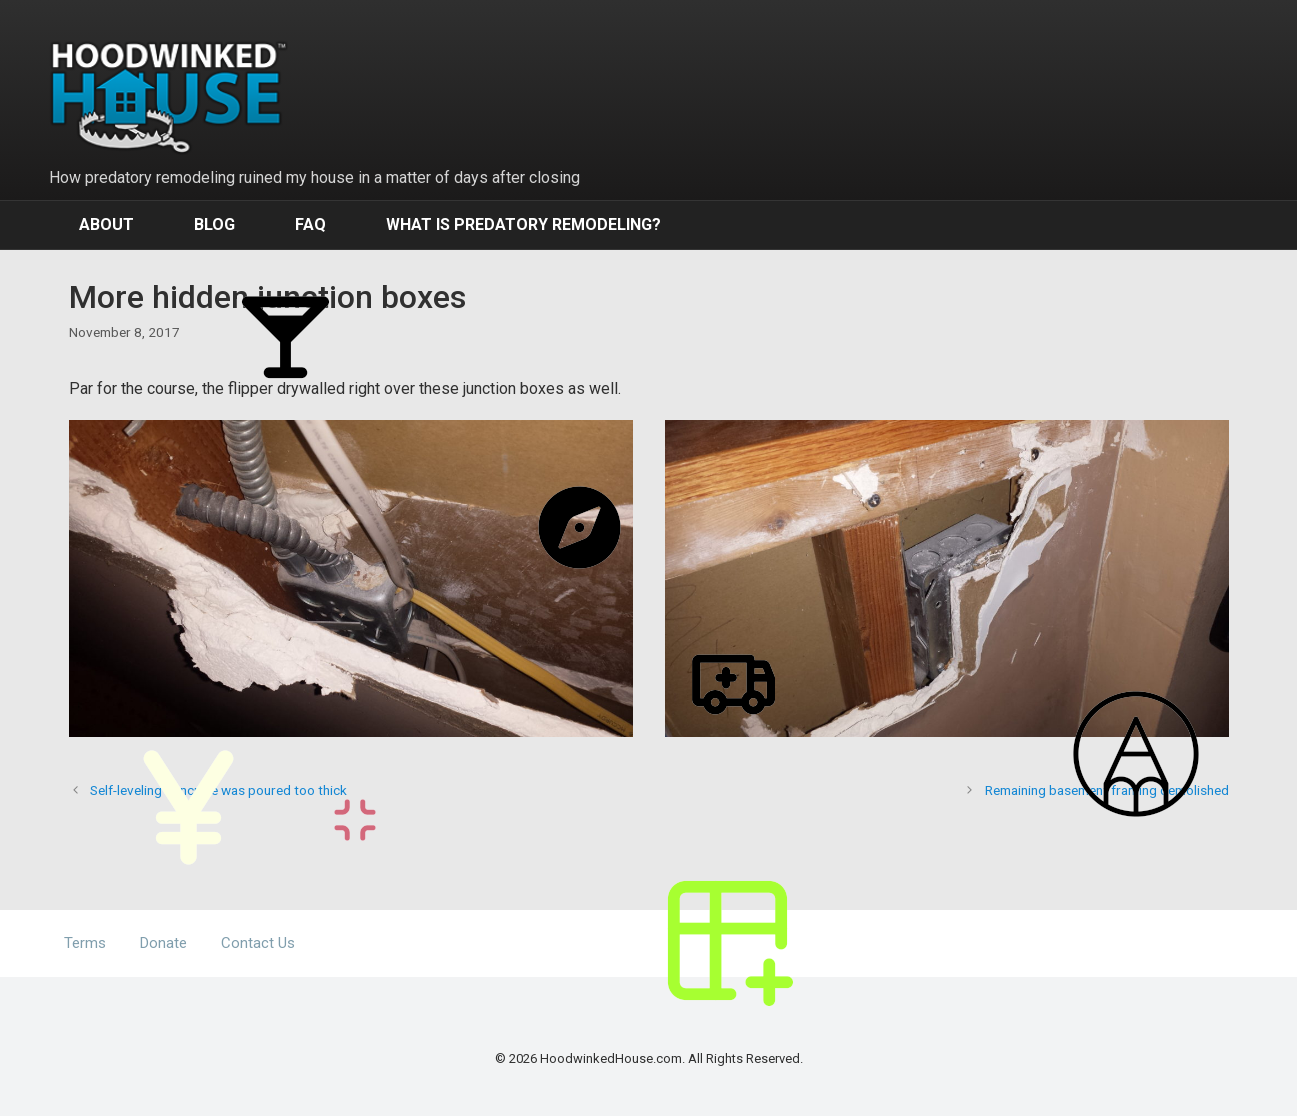 Image resolution: width=1297 pixels, height=1116 pixels. Describe the element at coordinates (285, 334) in the screenshot. I see `view bar or cocktail menu` at that location.